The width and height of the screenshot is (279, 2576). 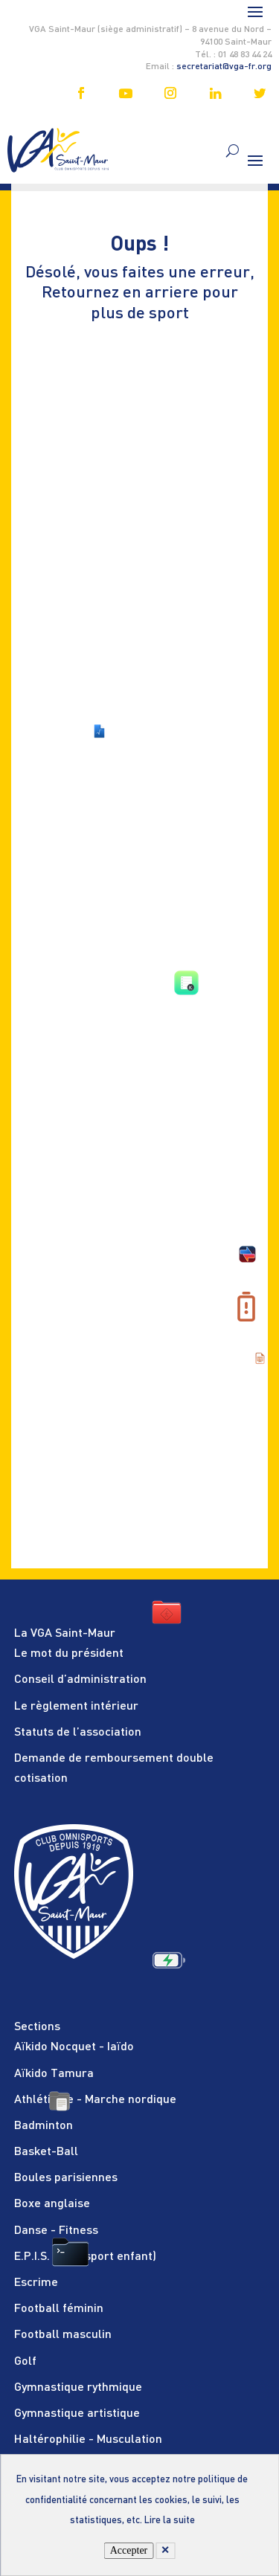 I want to click on access public or shared folder, so click(x=167, y=1612).